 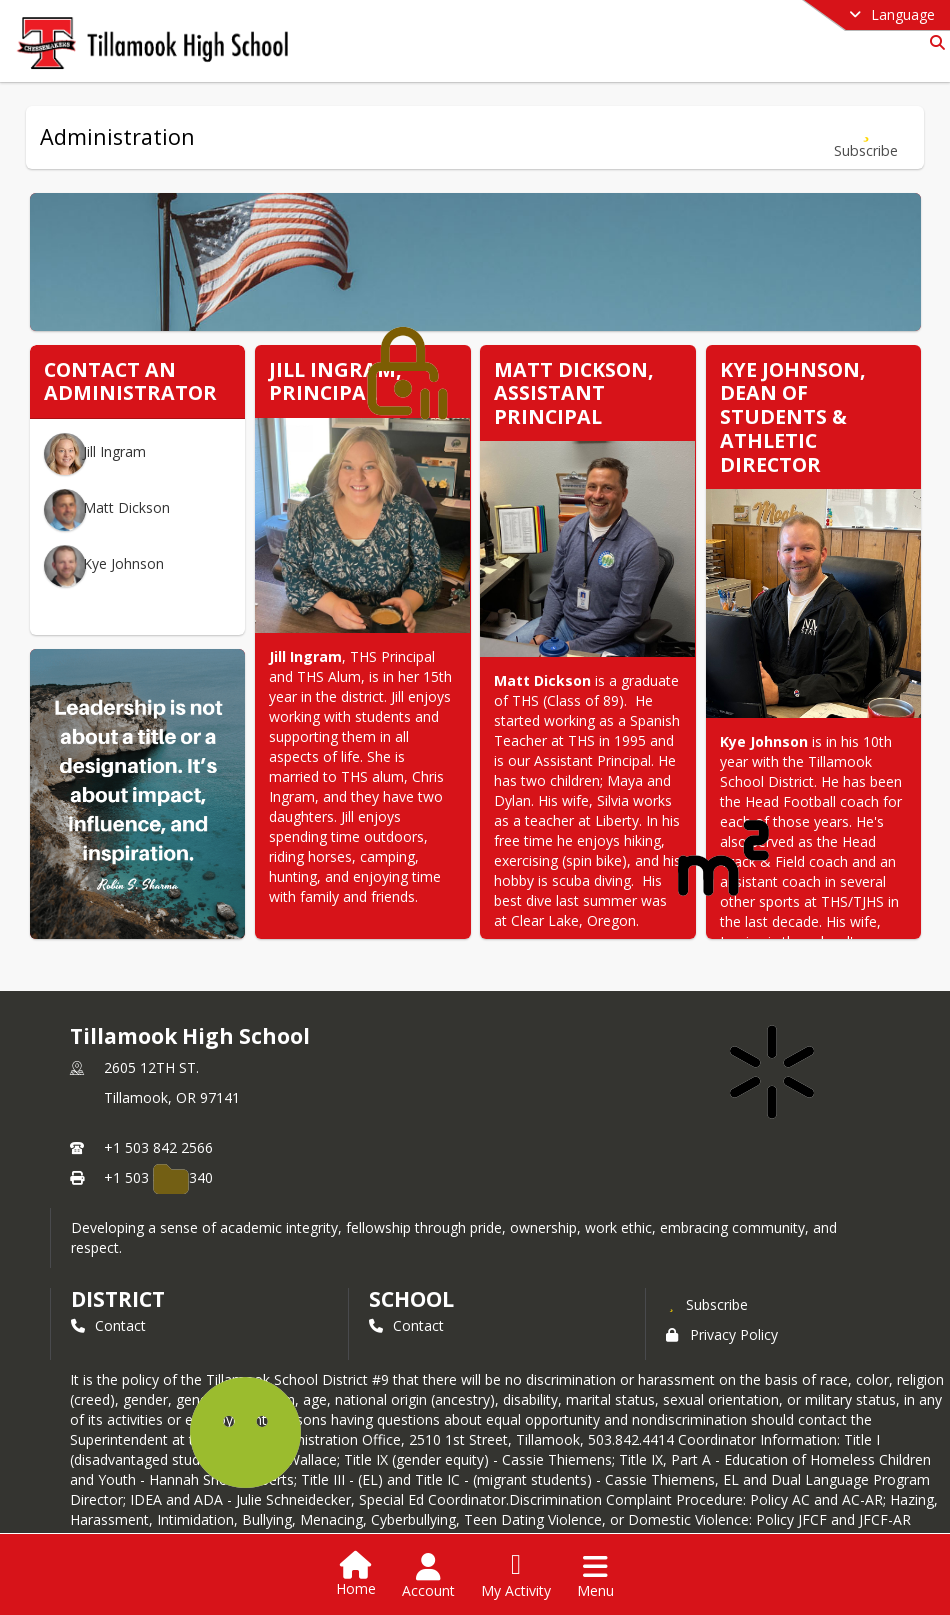 I want to click on walmart app or website link, so click(x=772, y=1072).